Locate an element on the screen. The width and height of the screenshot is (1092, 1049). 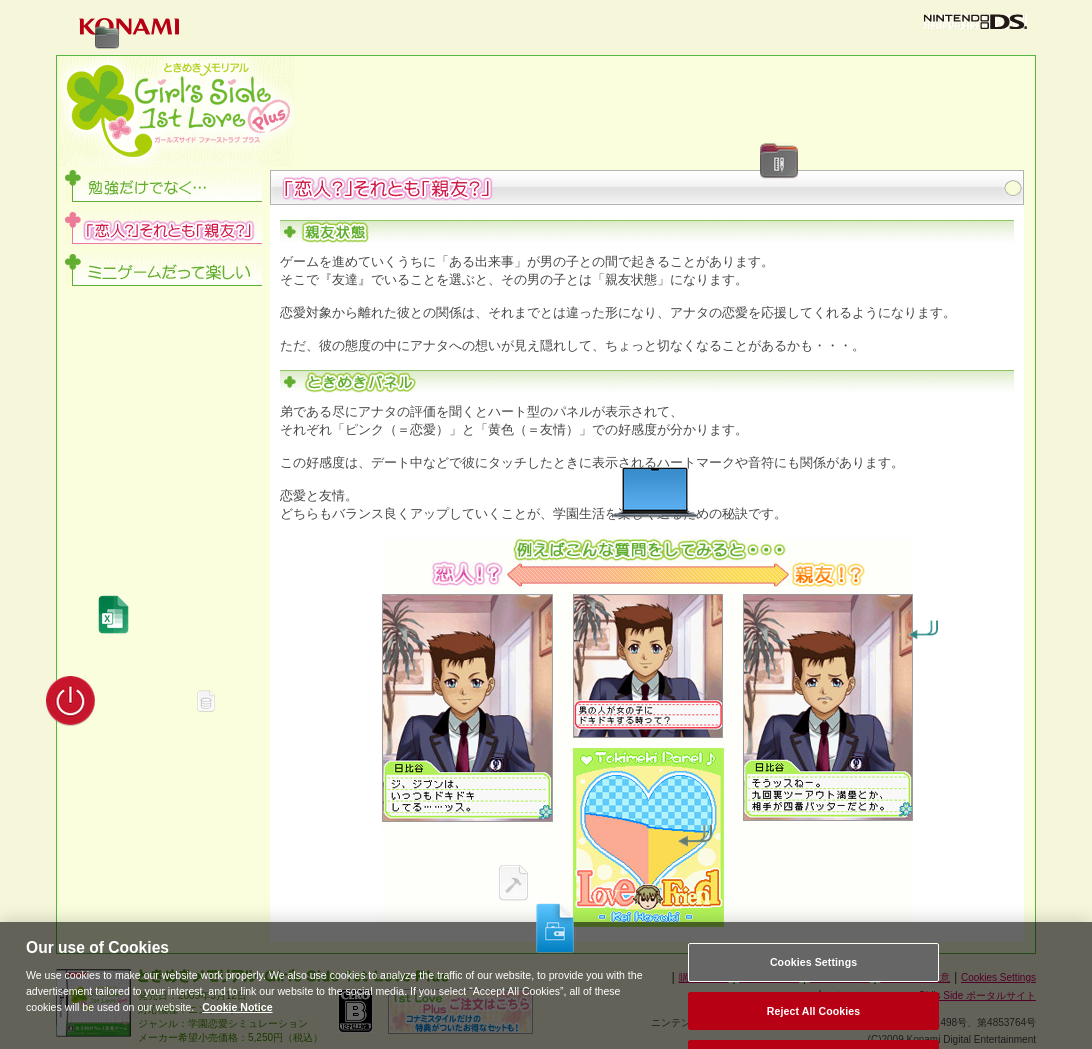
apple wallet pass file is located at coordinates (555, 929).